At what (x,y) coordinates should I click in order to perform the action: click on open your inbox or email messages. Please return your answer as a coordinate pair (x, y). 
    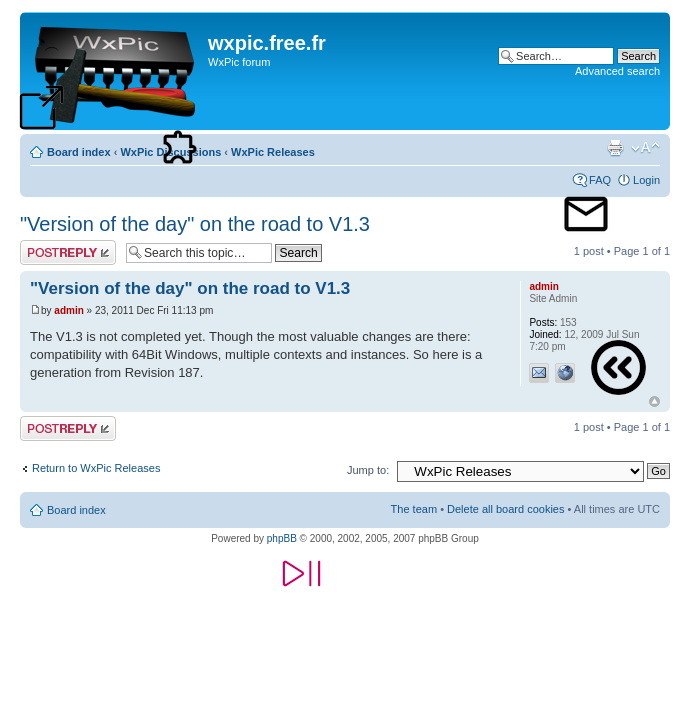
    Looking at the image, I should click on (586, 214).